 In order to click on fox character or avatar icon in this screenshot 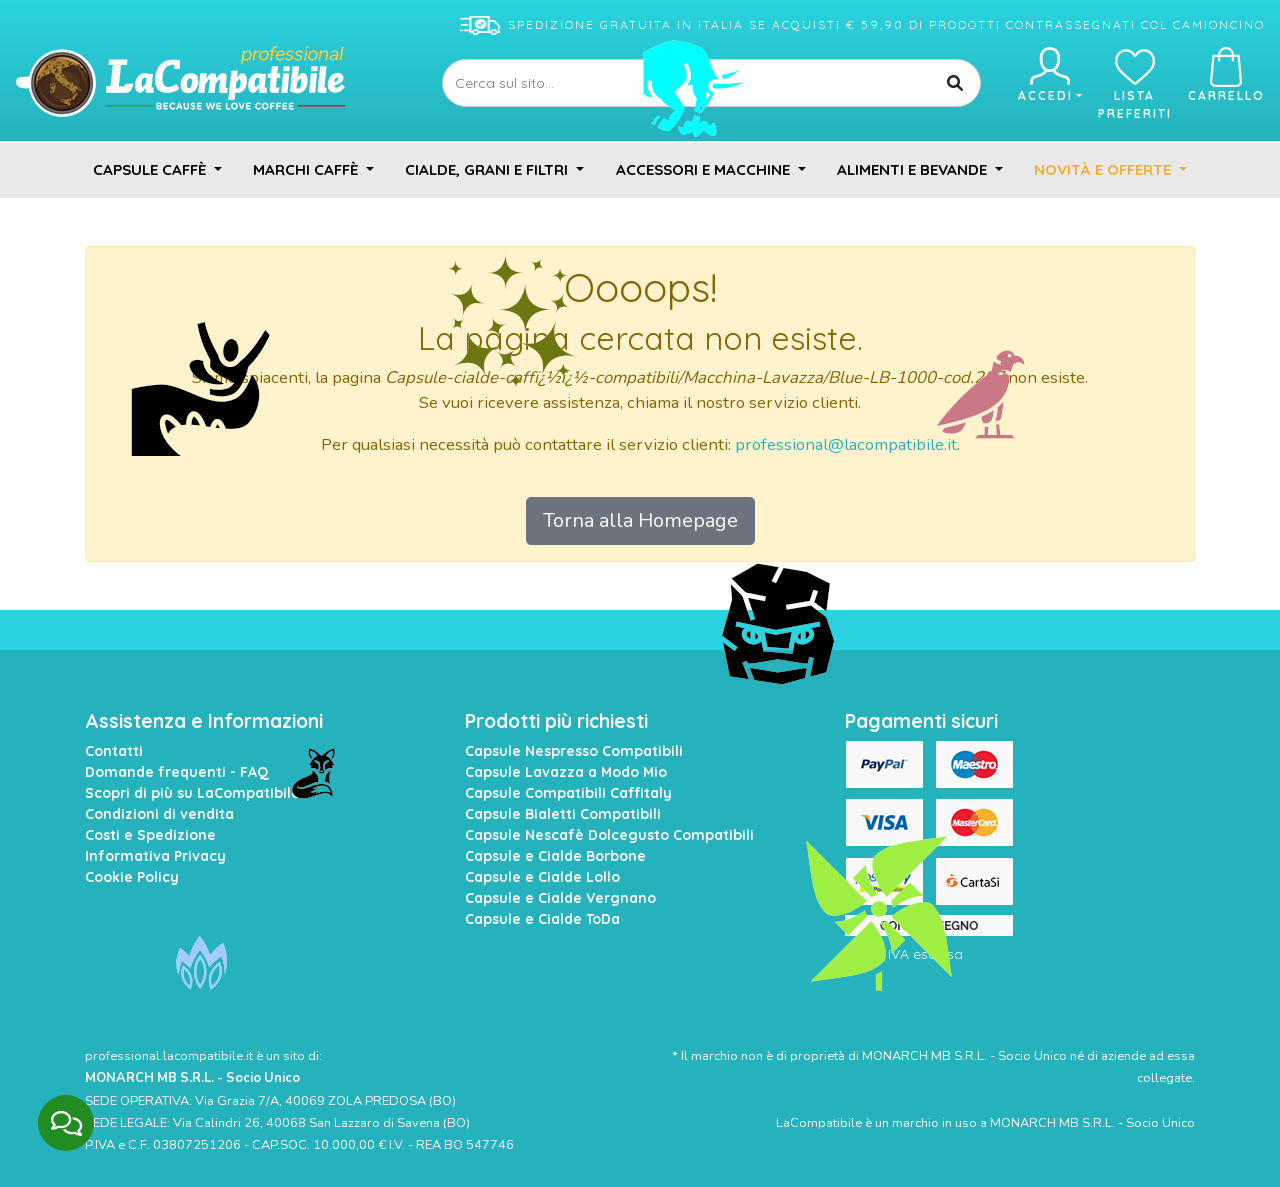, I will do `click(313, 773)`.